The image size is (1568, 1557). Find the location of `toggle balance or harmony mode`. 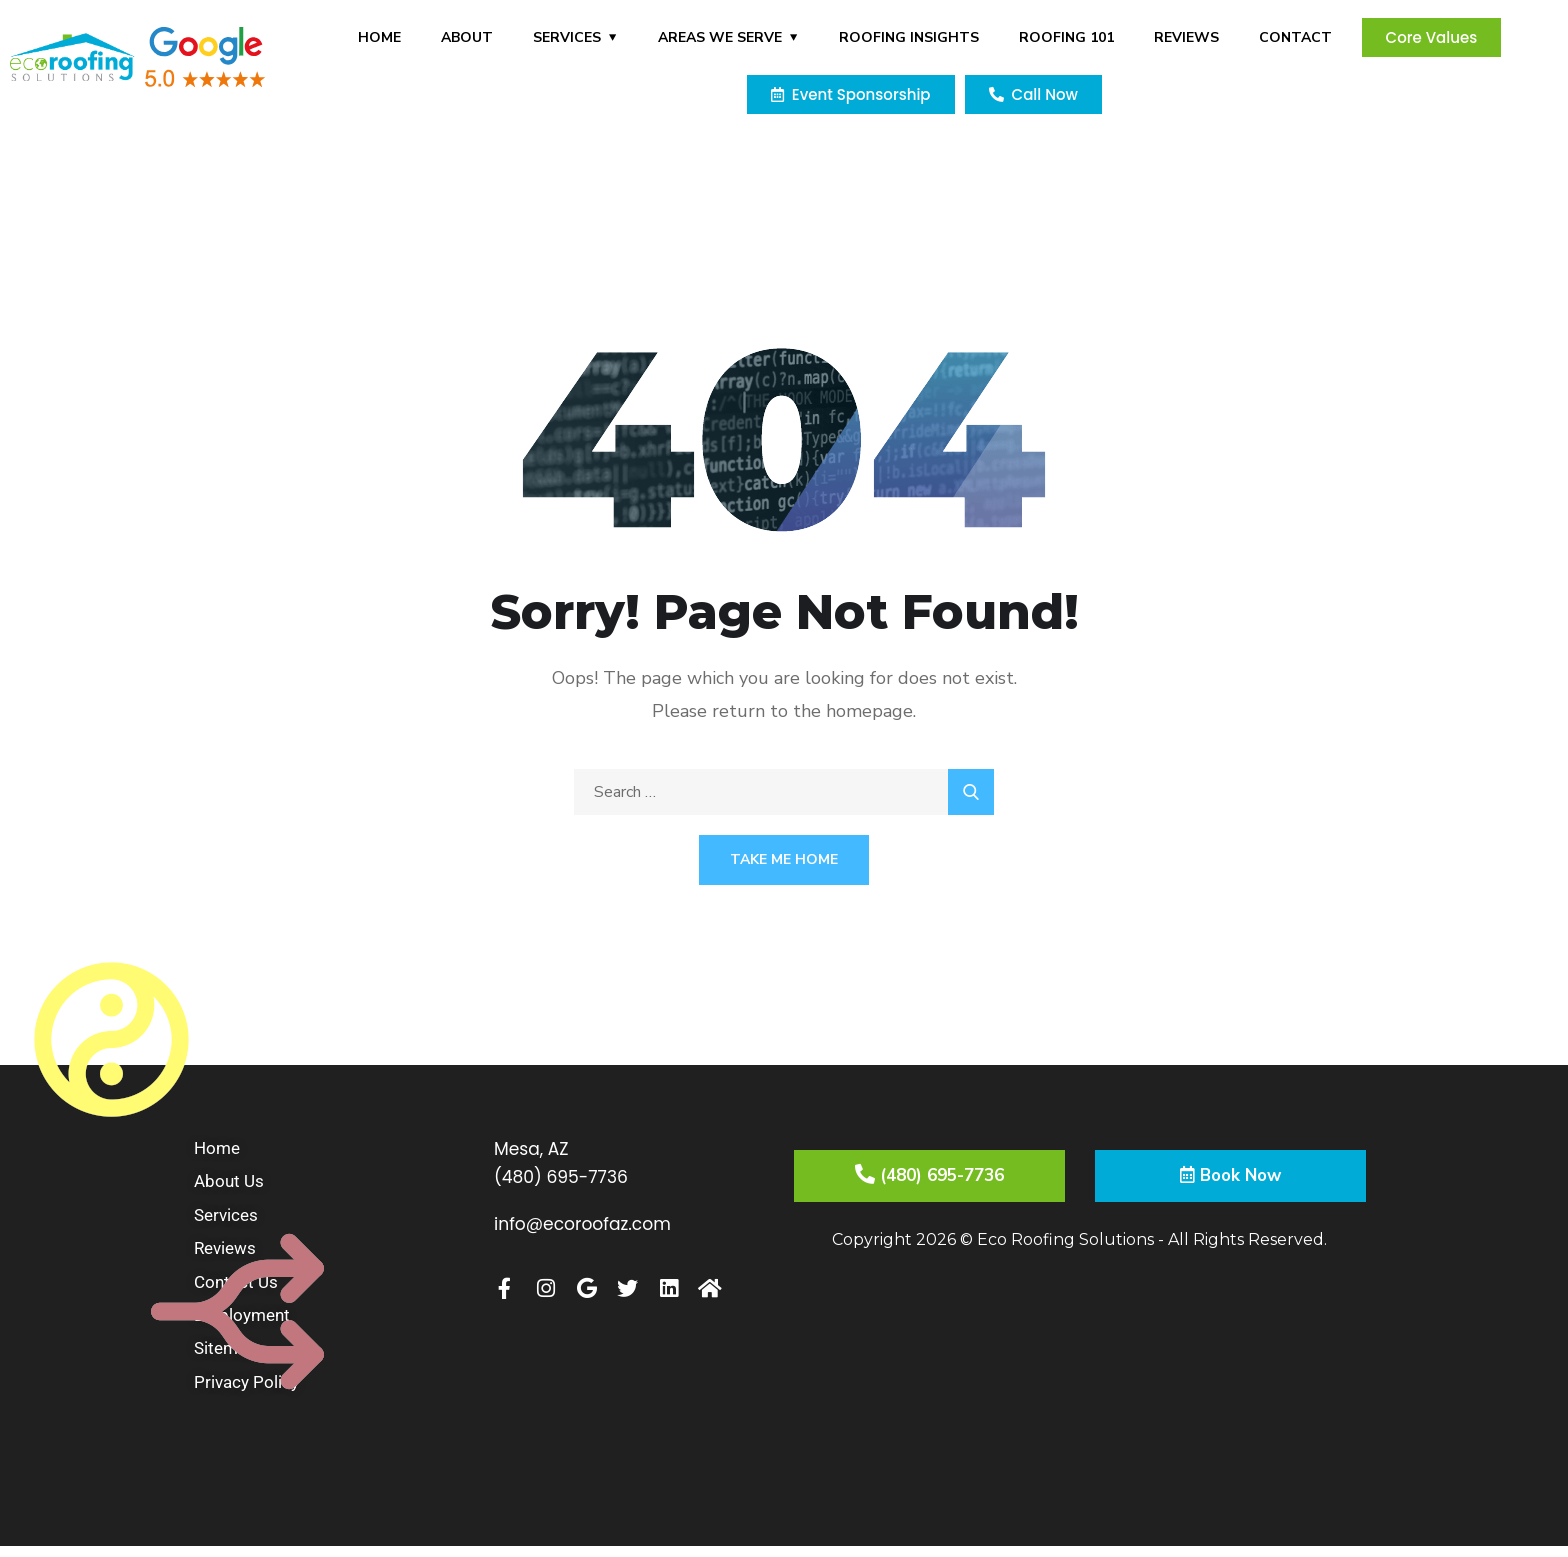

toggle balance or harmony mode is located at coordinates (111, 1039).